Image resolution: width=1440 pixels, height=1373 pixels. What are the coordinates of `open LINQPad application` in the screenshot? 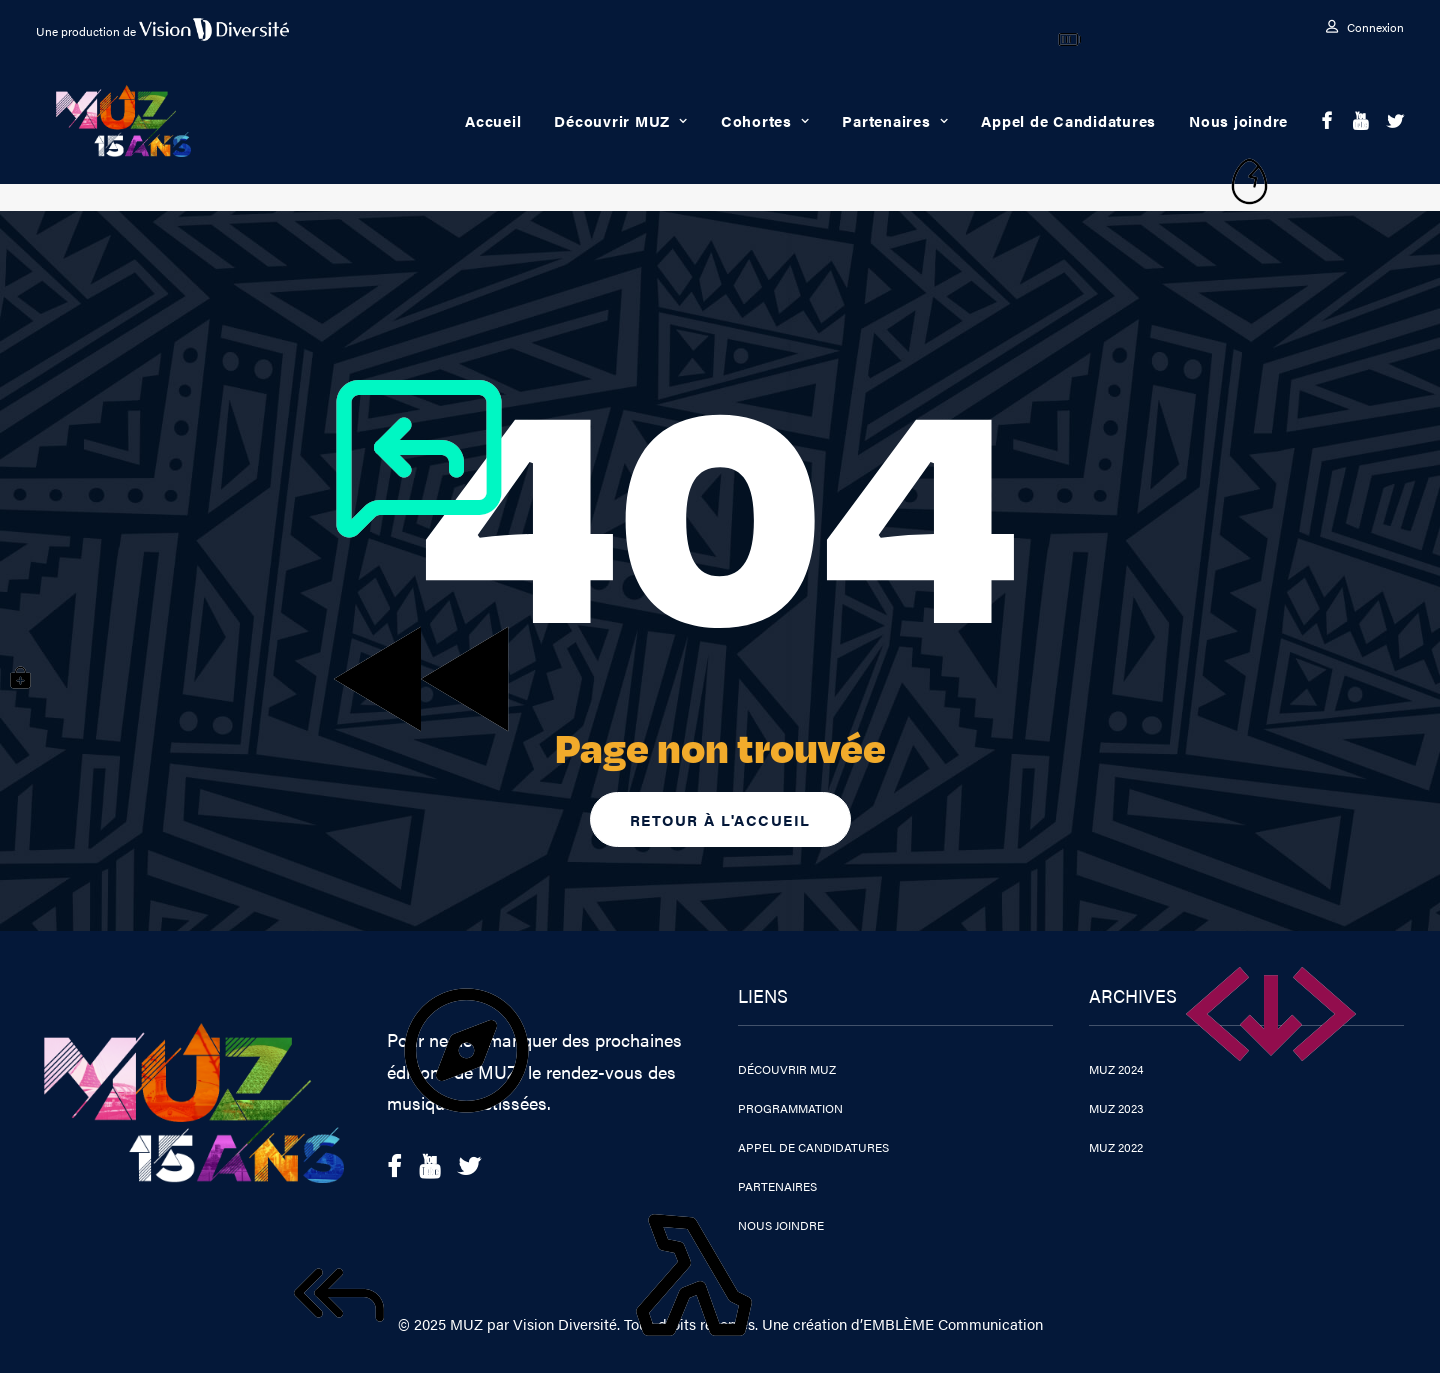 It's located at (691, 1275).